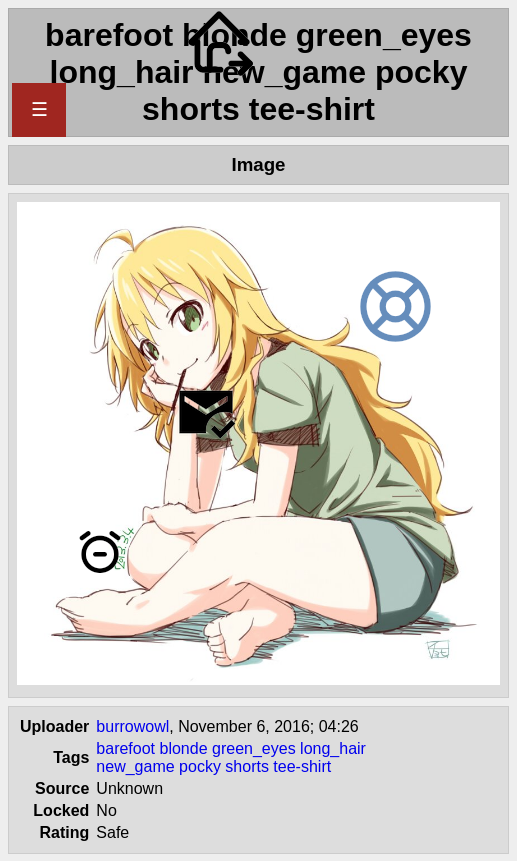  What do you see at coordinates (100, 552) in the screenshot?
I see `remove or delete an alarm` at bounding box center [100, 552].